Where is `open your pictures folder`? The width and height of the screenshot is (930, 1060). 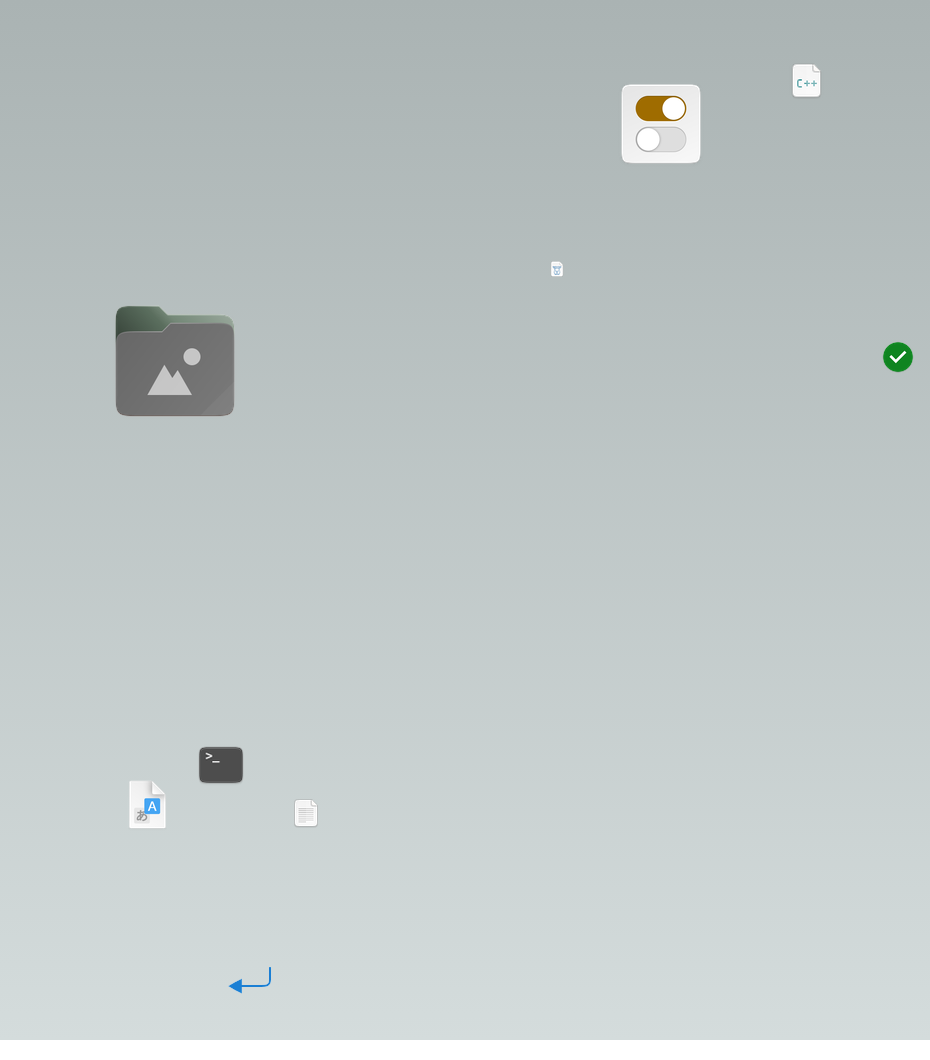
open your pictures folder is located at coordinates (175, 361).